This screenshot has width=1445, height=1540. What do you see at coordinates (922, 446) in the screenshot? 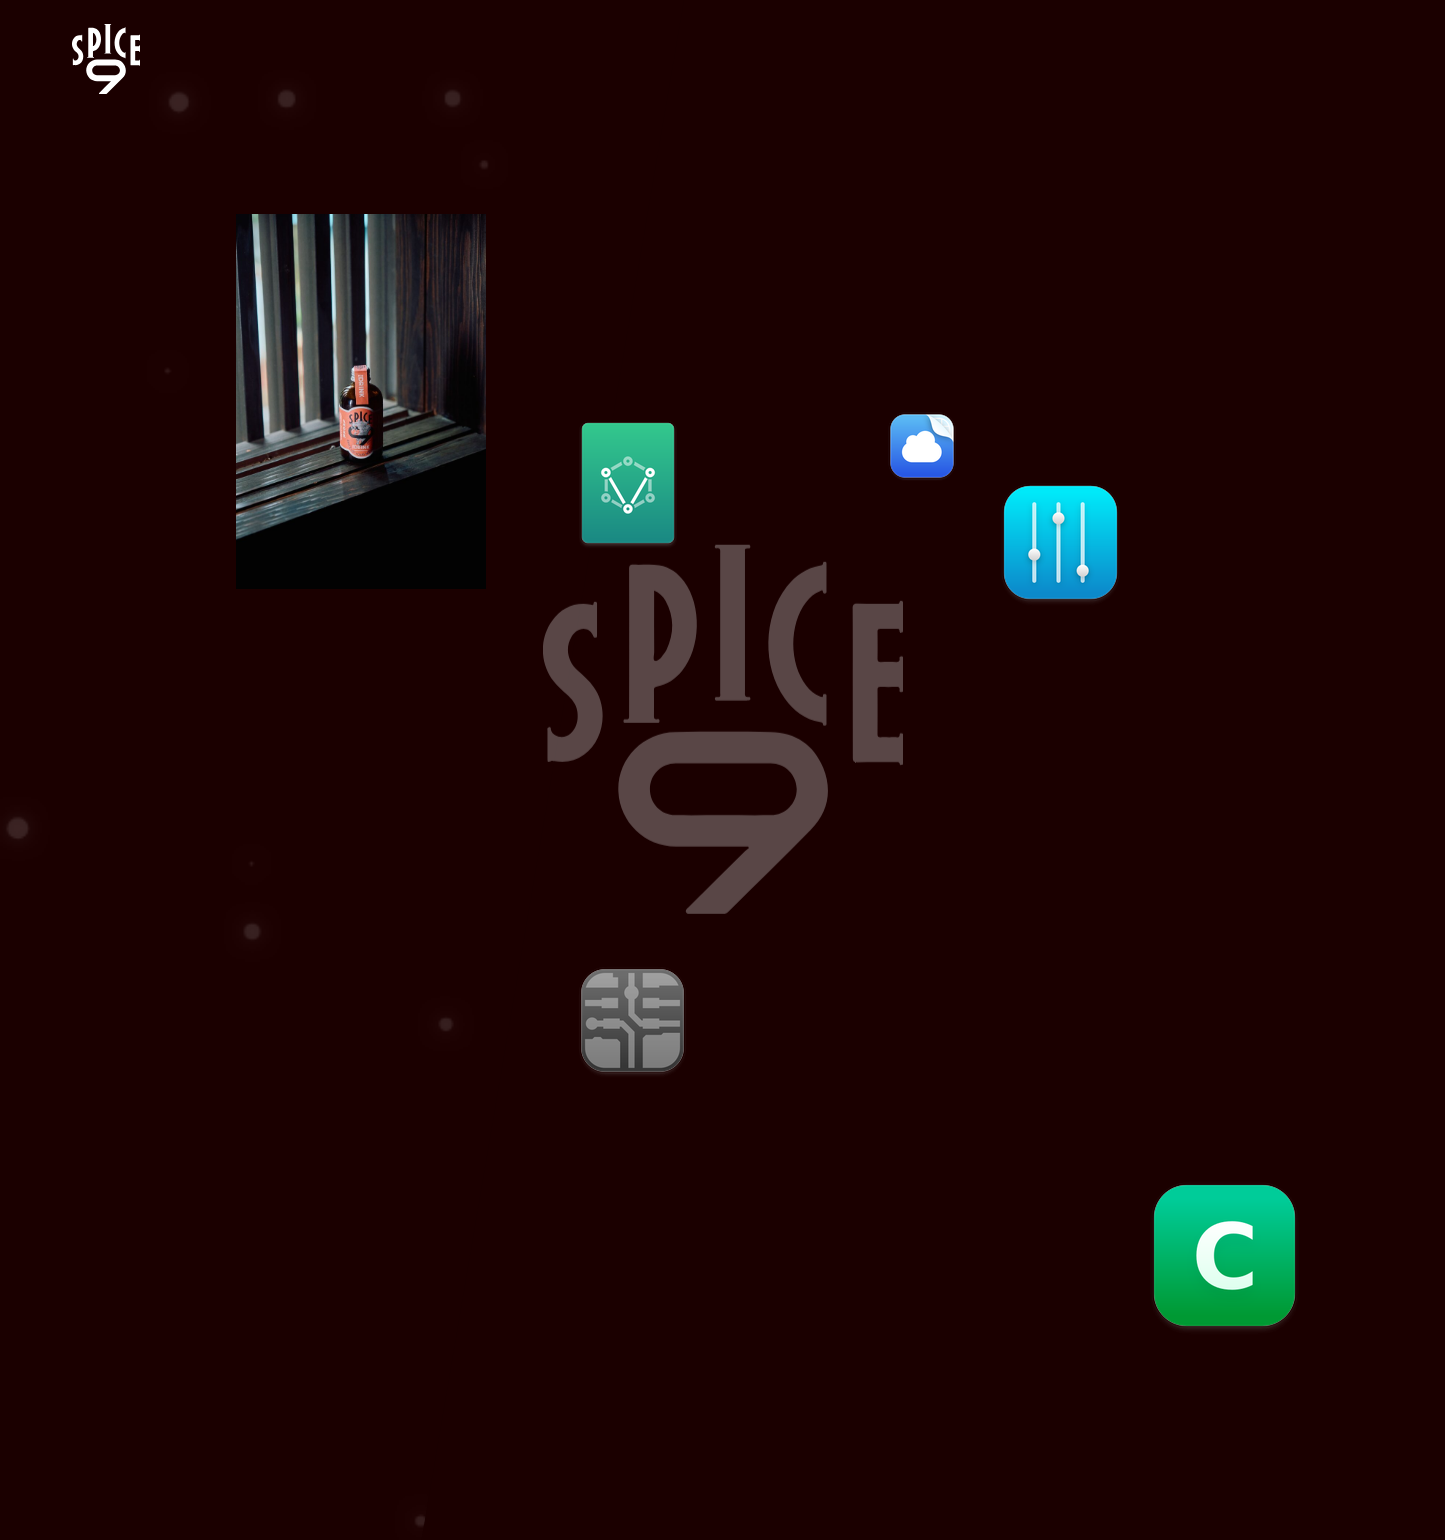
I see `manage web apps and progressive web applications` at bounding box center [922, 446].